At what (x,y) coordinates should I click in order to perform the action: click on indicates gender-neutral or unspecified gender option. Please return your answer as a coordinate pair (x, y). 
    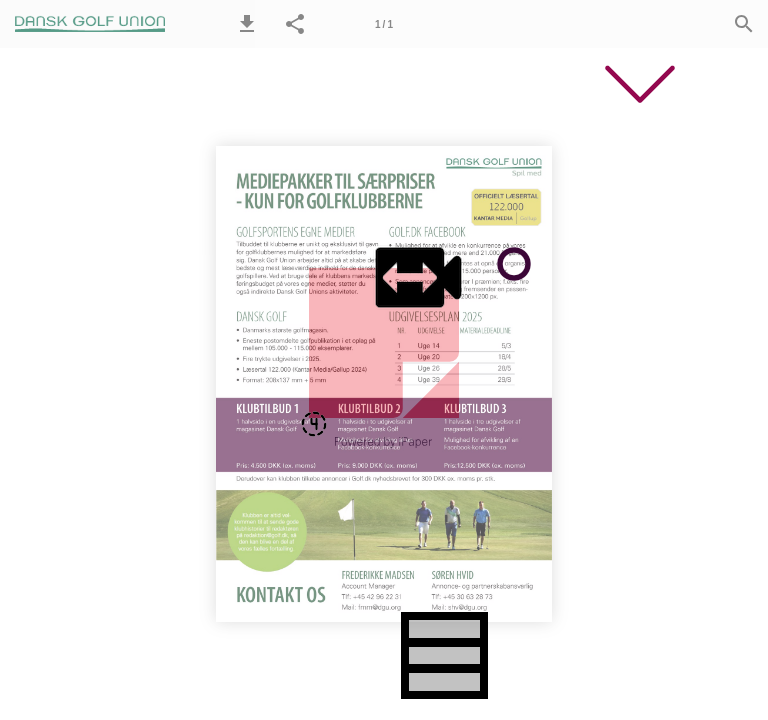
    Looking at the image, I should click on (514, 264).